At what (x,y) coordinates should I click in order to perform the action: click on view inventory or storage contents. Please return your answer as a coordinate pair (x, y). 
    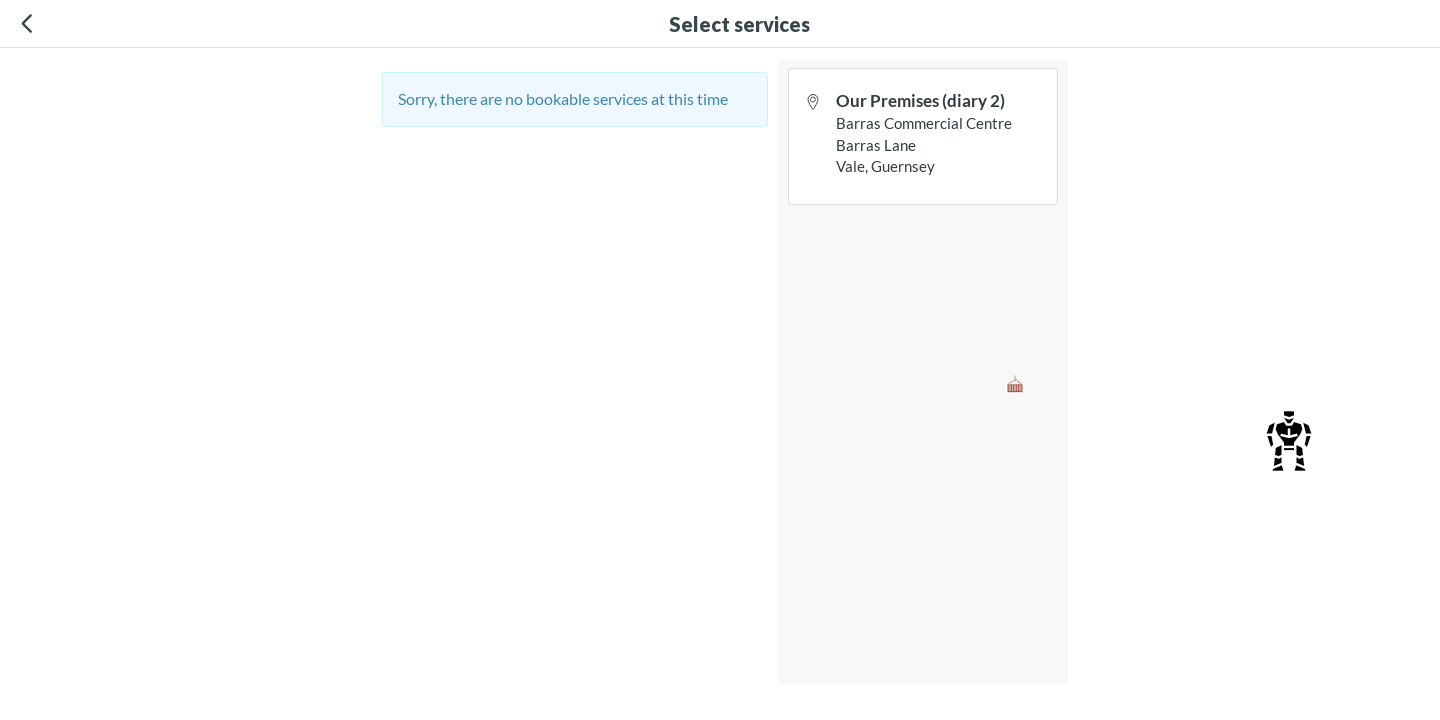
    Looking at the image, I should click on (1015, 384).